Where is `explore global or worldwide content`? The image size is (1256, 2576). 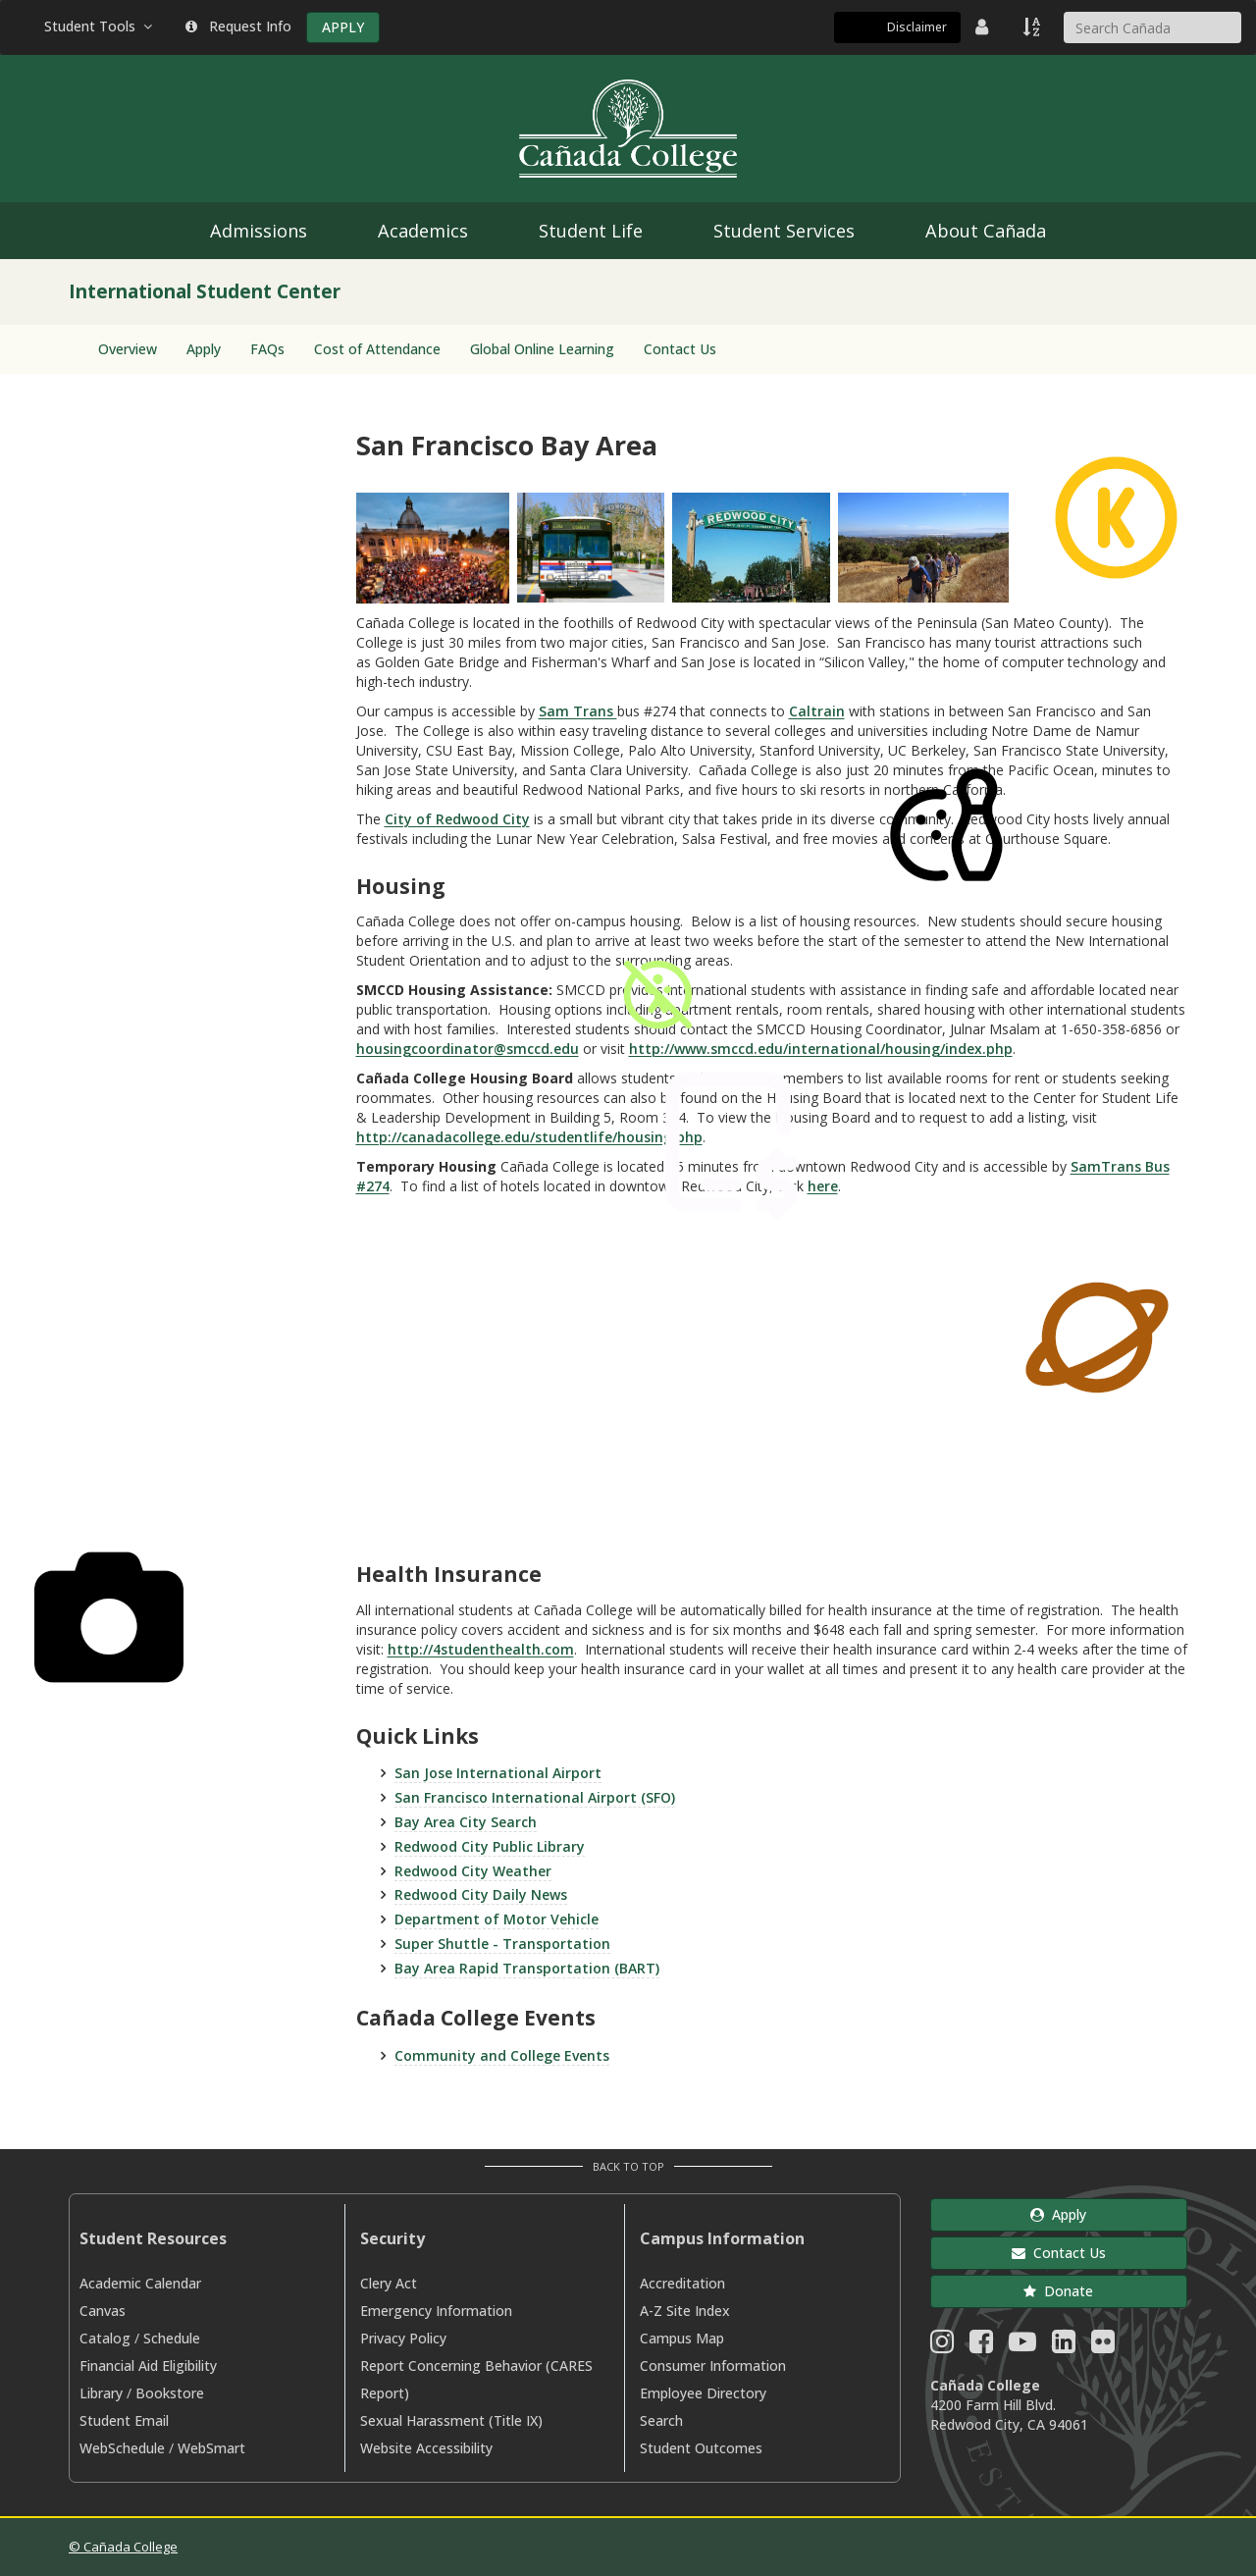 explore global or worldwide content is located at coordinates (1097, 1338).